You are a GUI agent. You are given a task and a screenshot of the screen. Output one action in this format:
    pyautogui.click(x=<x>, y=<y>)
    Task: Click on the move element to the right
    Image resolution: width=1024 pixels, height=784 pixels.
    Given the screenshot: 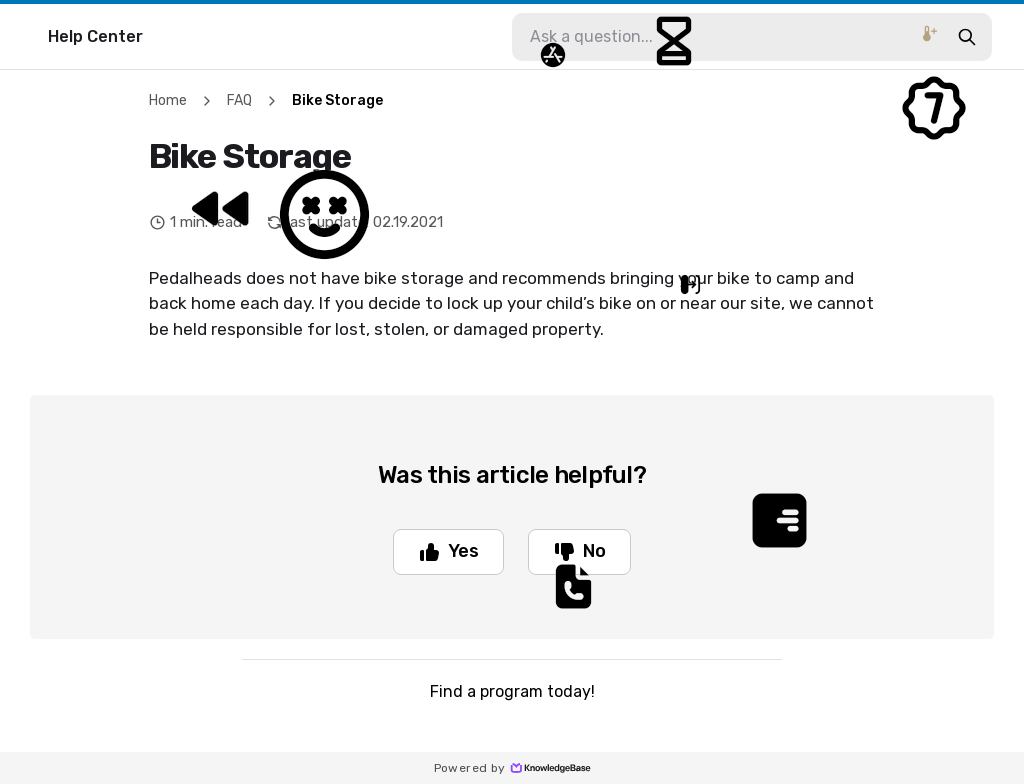 What is the action you would take?
    pyautogui.click(x=690, y=284)
    